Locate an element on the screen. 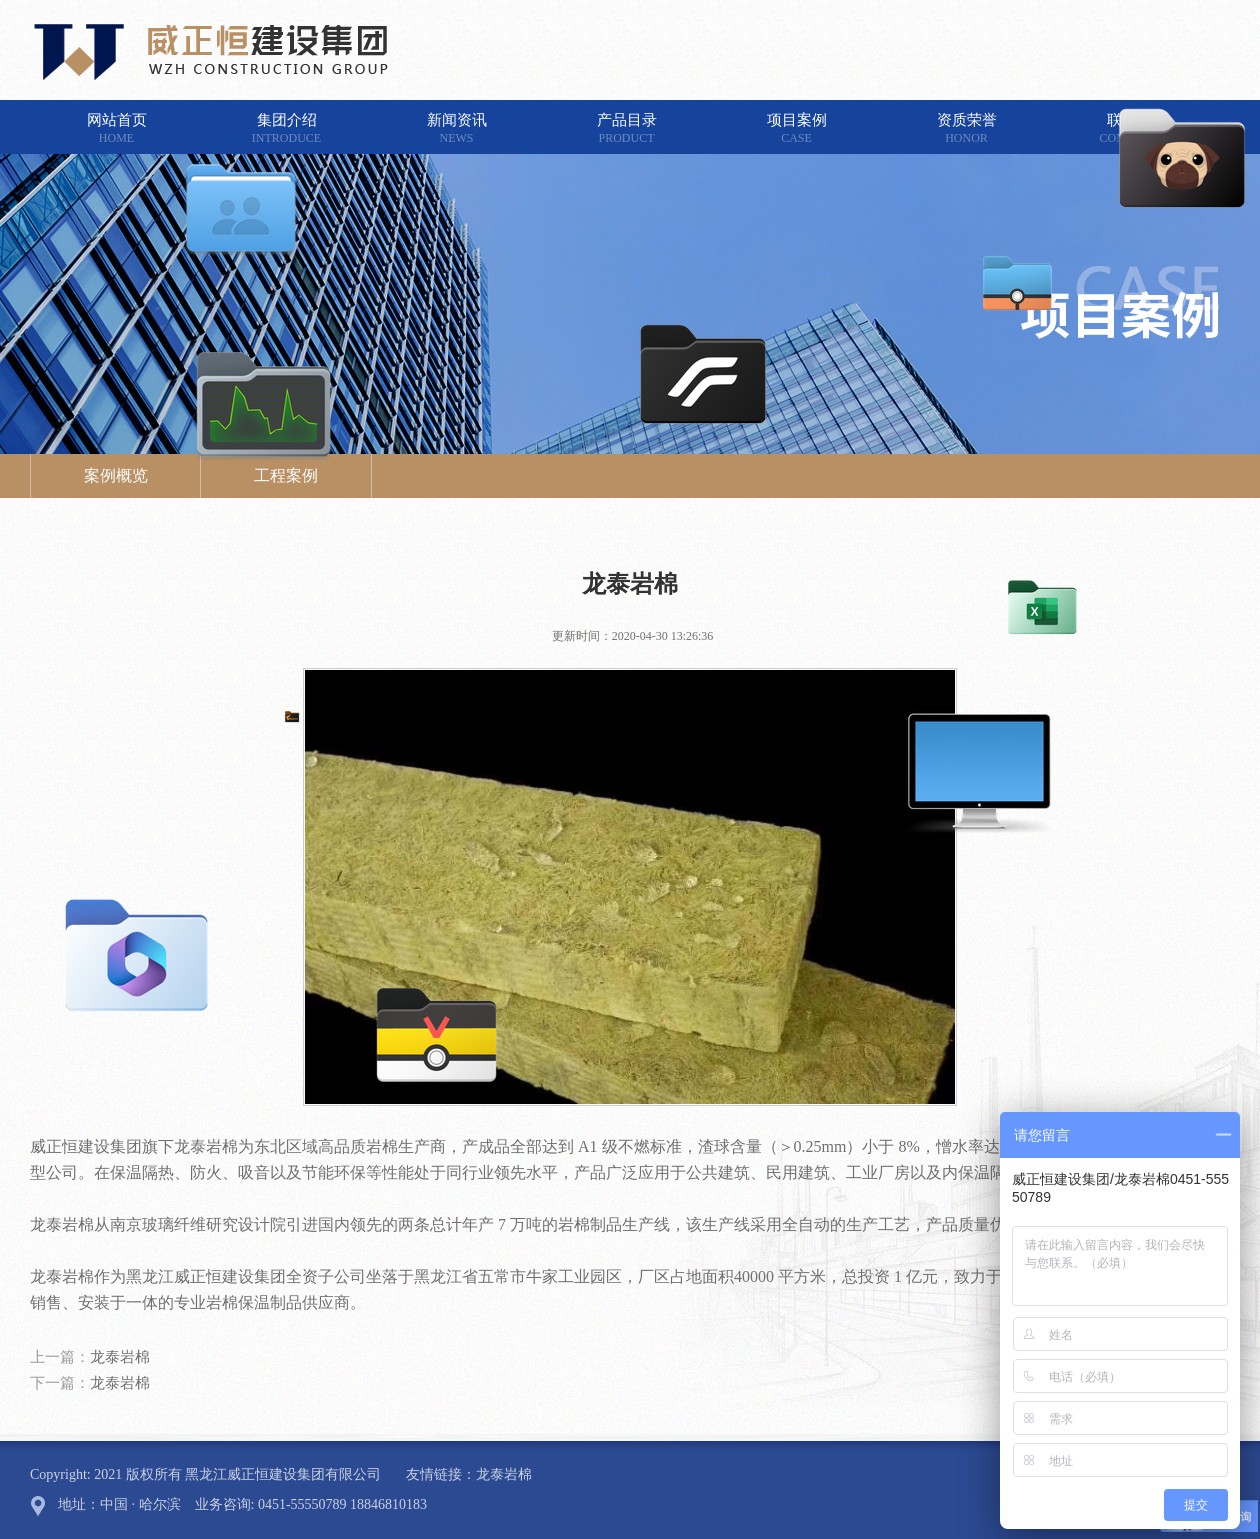  open resurrection remix ROM folder is located at coordinates (702, 377).